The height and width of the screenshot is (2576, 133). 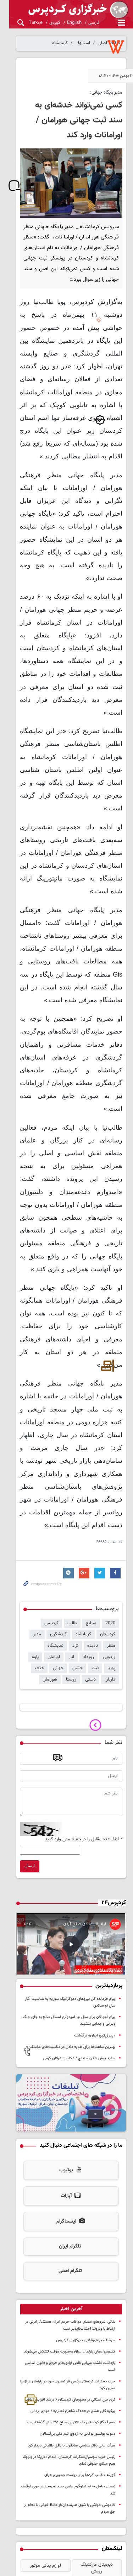 I want to click on align text to the right, so click(x=107, y=1366).